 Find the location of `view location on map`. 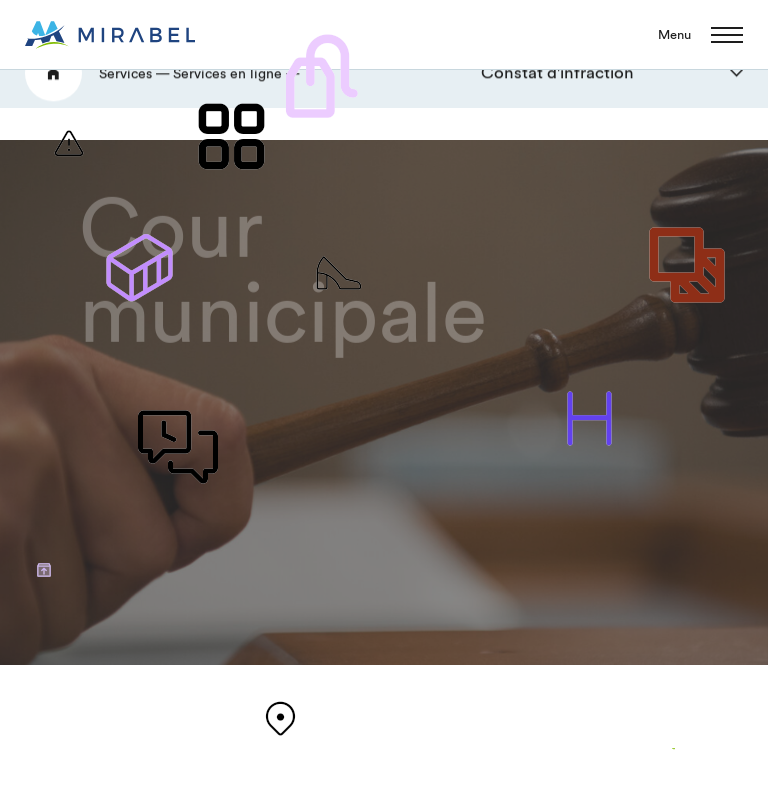

view location on map is located at coordinates (280, 718).